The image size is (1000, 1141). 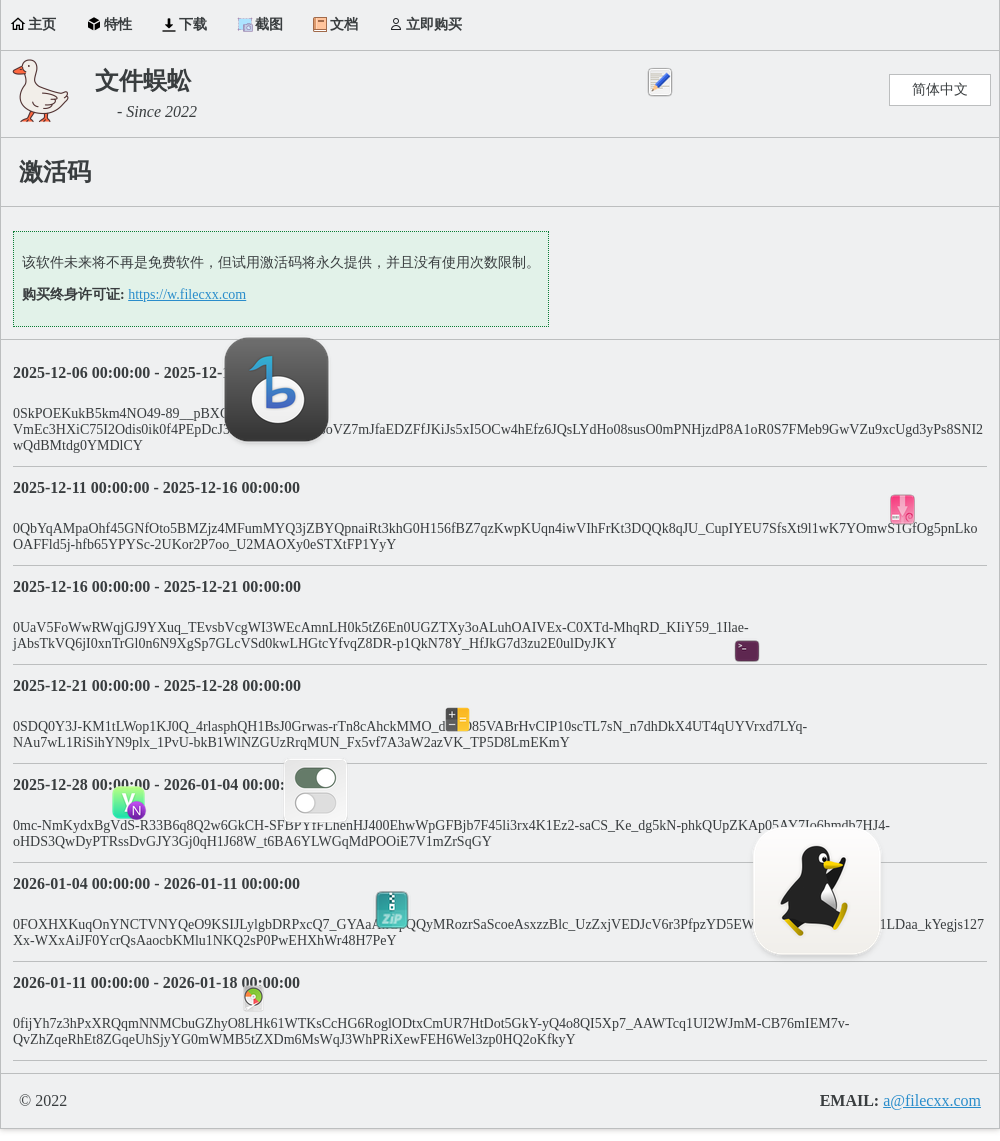 What do you see at coordinates (457, 719) in the screenshot?
I see `open the calculator app` at bounding box center [457, 719].